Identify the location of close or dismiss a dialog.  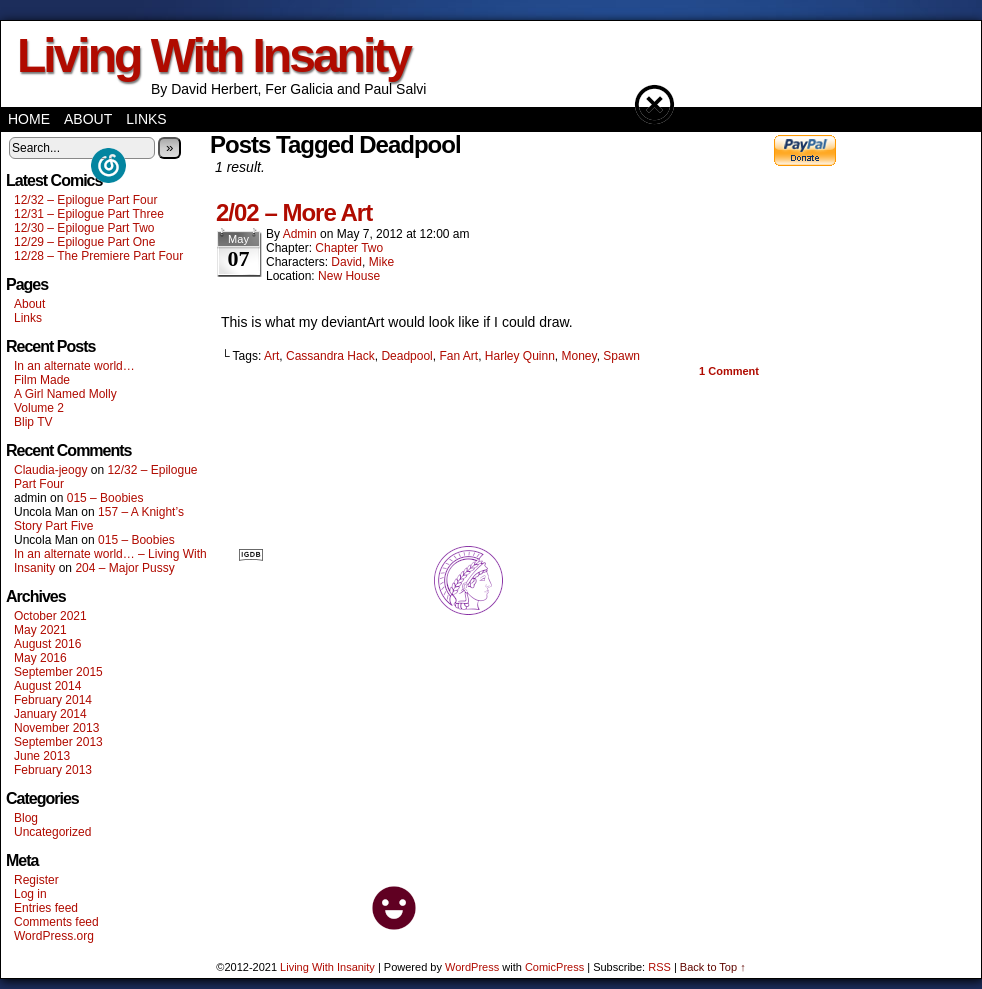
(654, 104).